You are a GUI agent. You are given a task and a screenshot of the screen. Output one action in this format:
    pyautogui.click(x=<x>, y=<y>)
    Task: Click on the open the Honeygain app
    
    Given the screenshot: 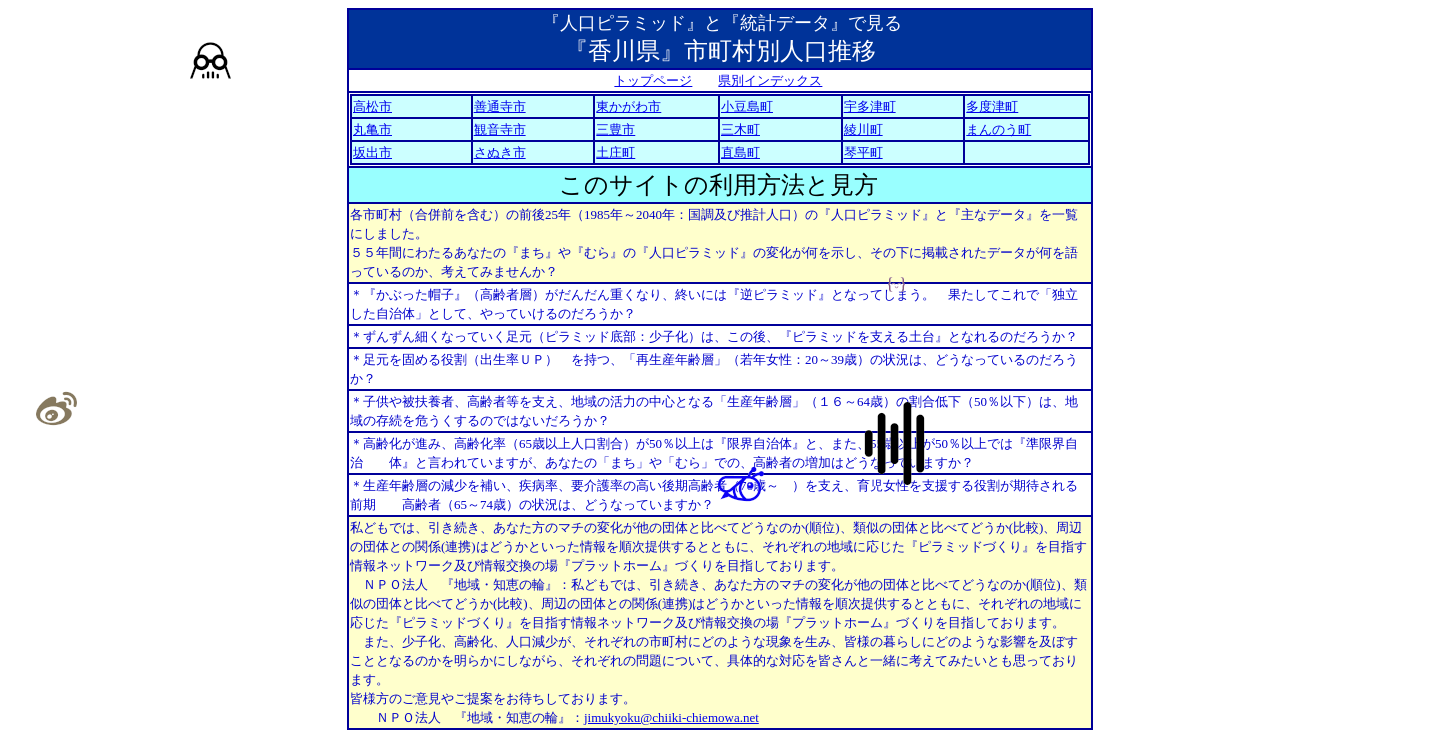 What is the action you would take?
    pyautogui.click(x=741, y=484)
    